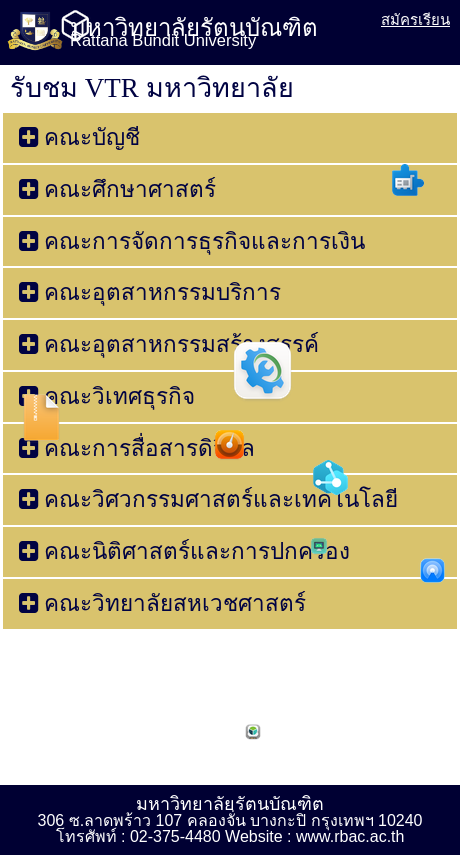 This screenshot has width=460, height=855. Describe the element at coordinates (229, 444) in the screenshot. I see `open gtick metronome application` at that location.